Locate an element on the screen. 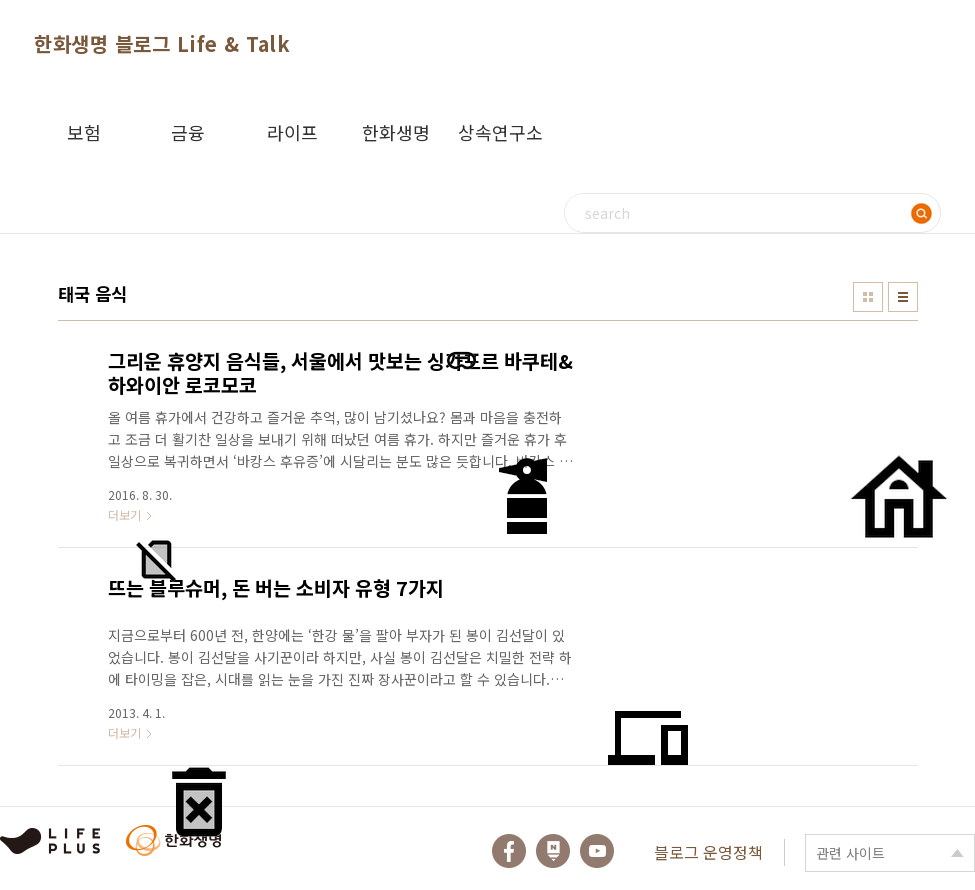  permanently delete an item is located at coordinates (199, 802).